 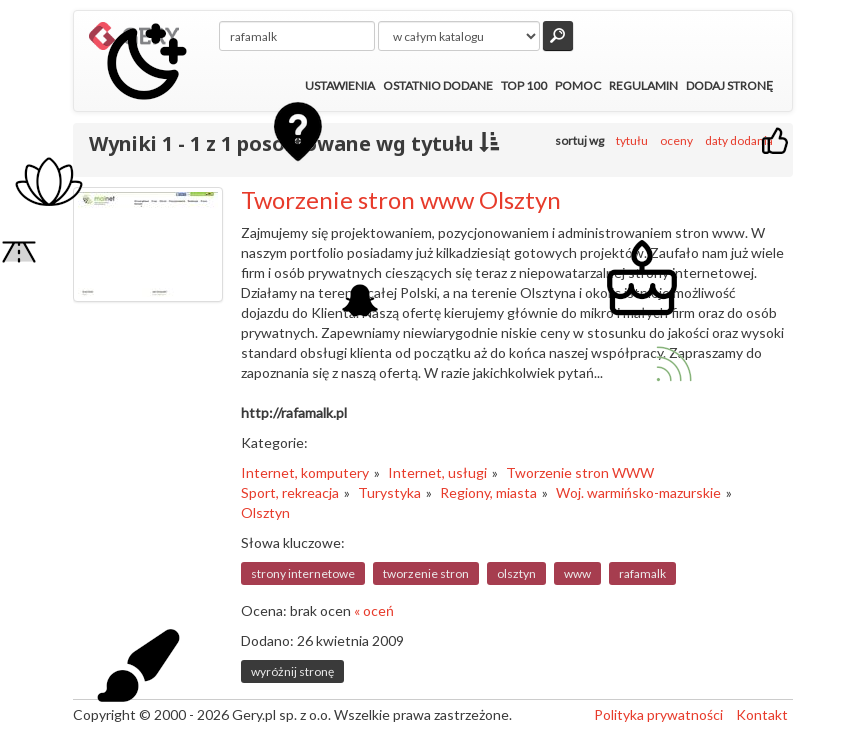 I want to click on access meditation or mindfulness features, so click(x=49, y=184).